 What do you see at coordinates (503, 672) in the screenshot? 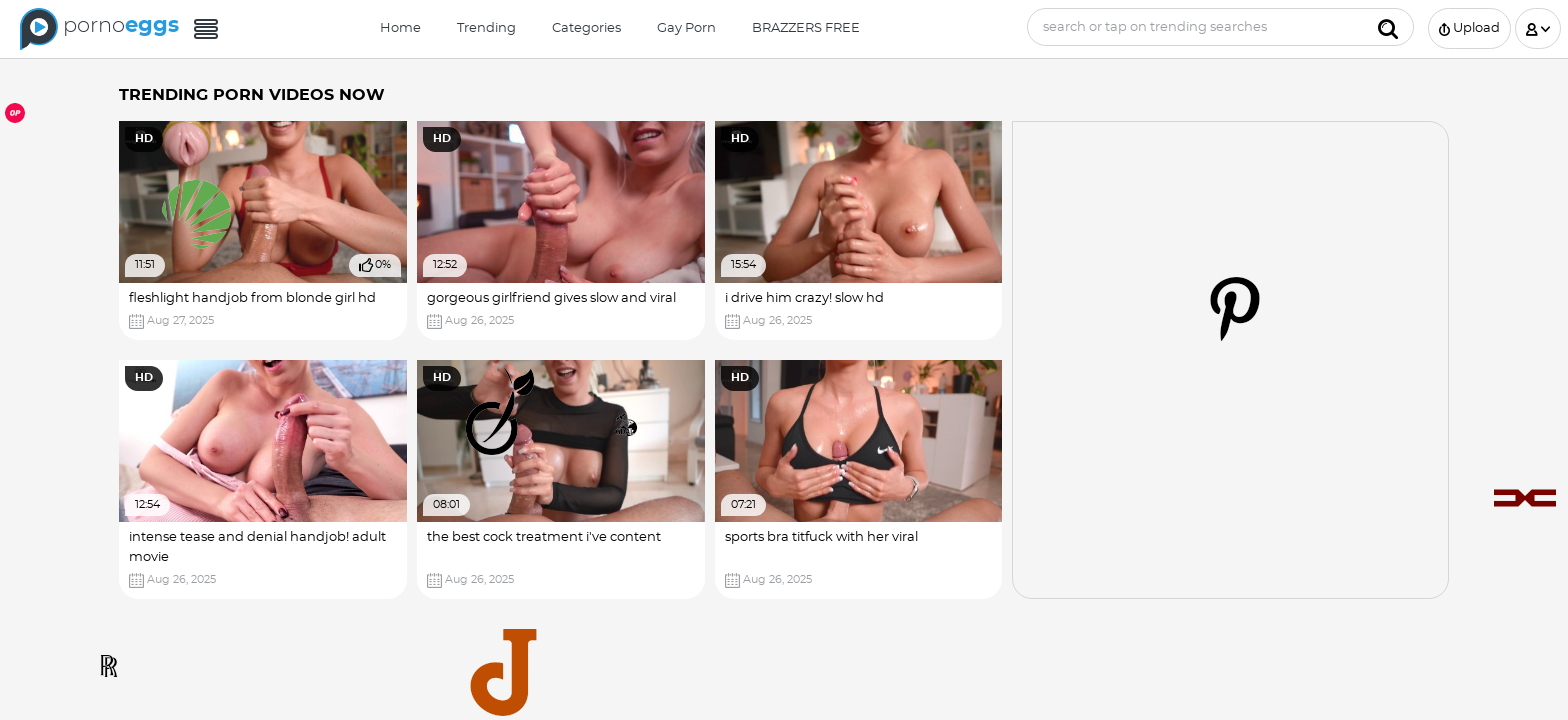
I see `open Joplin note-taking app` at bounding box center [503, 672].